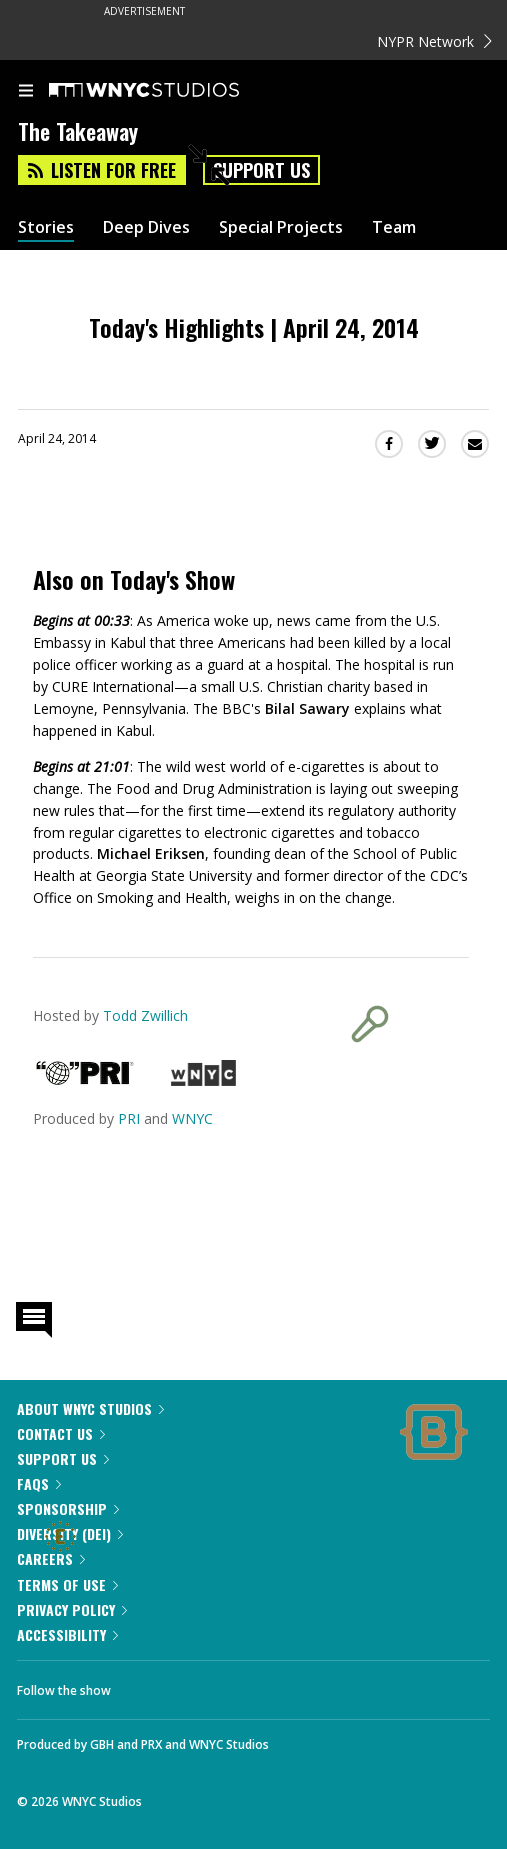 The width and height of the screenshot is (507, 1849). I want to click on open comments section, so click(34, 1320).